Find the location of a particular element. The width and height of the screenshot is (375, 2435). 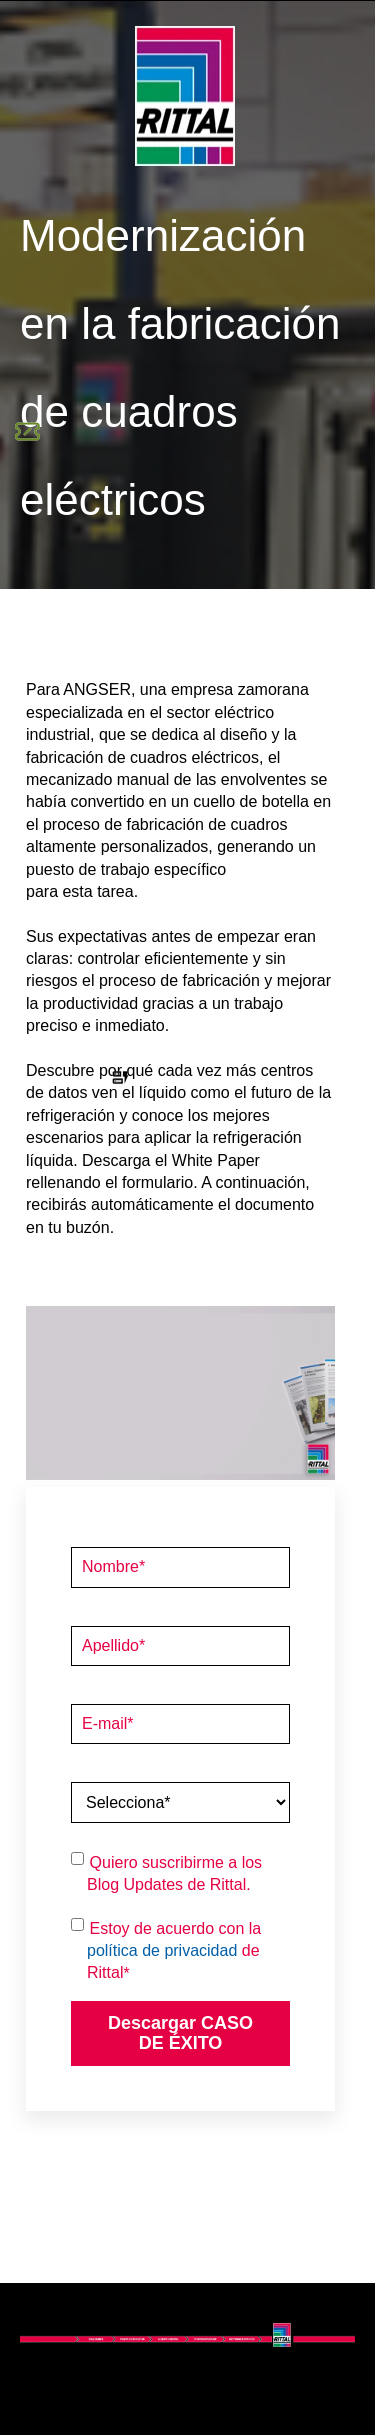

invalid or cancelled ticket is located at coordinates (27, 431).